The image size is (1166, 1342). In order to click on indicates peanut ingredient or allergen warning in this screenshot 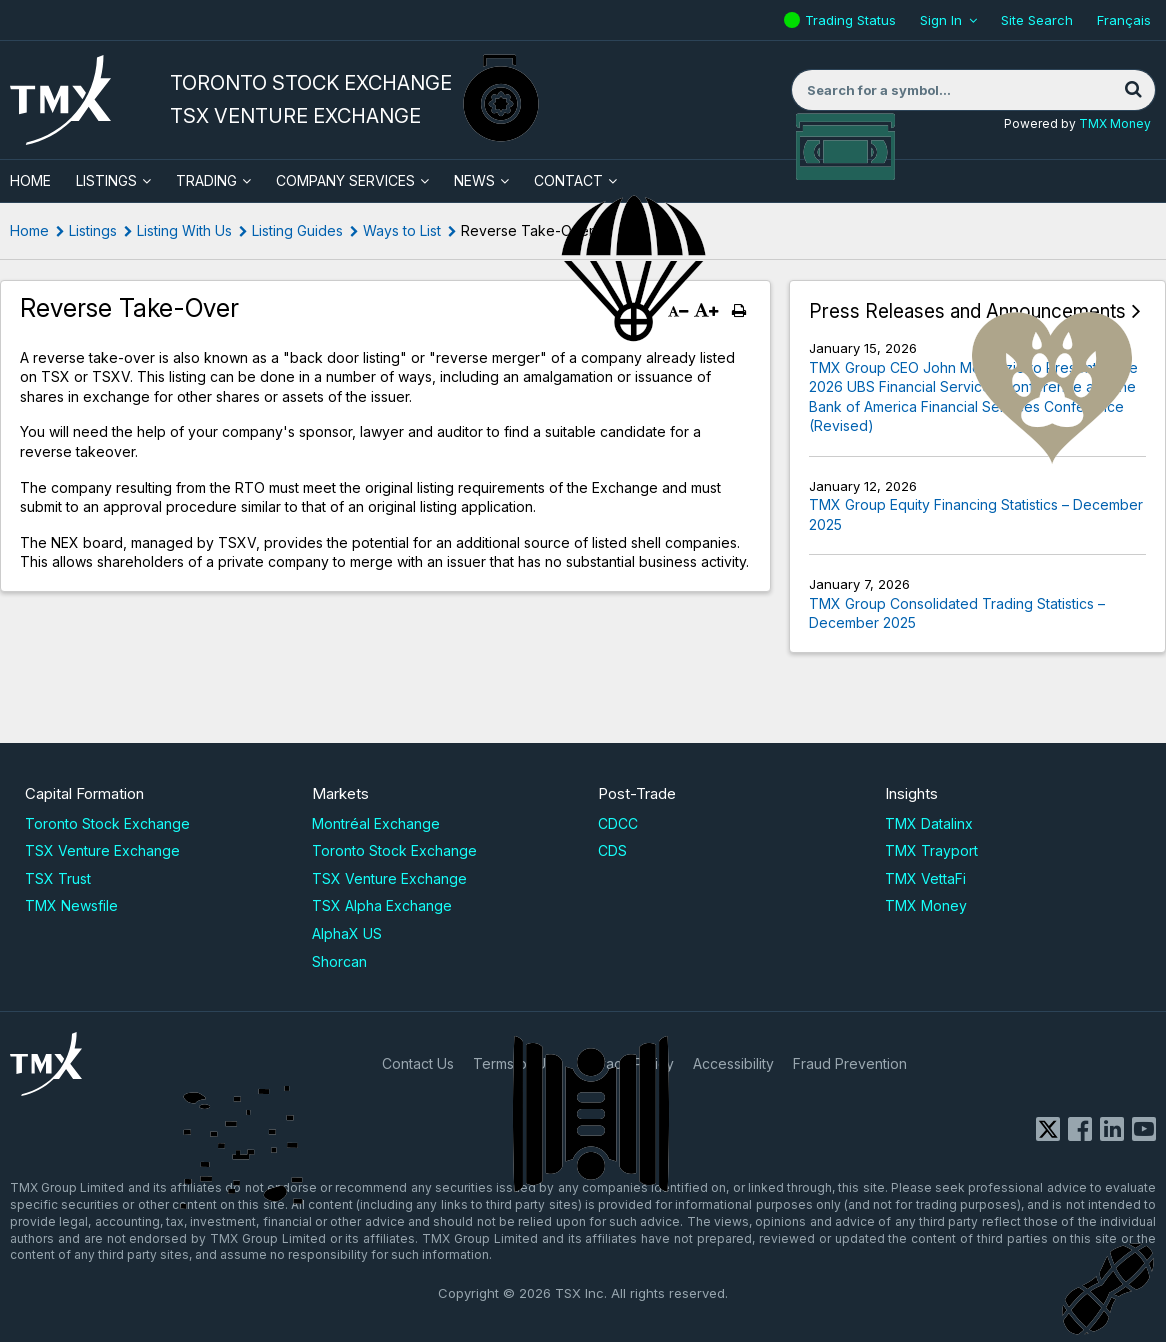, I will do `click(1108, 1289)`.